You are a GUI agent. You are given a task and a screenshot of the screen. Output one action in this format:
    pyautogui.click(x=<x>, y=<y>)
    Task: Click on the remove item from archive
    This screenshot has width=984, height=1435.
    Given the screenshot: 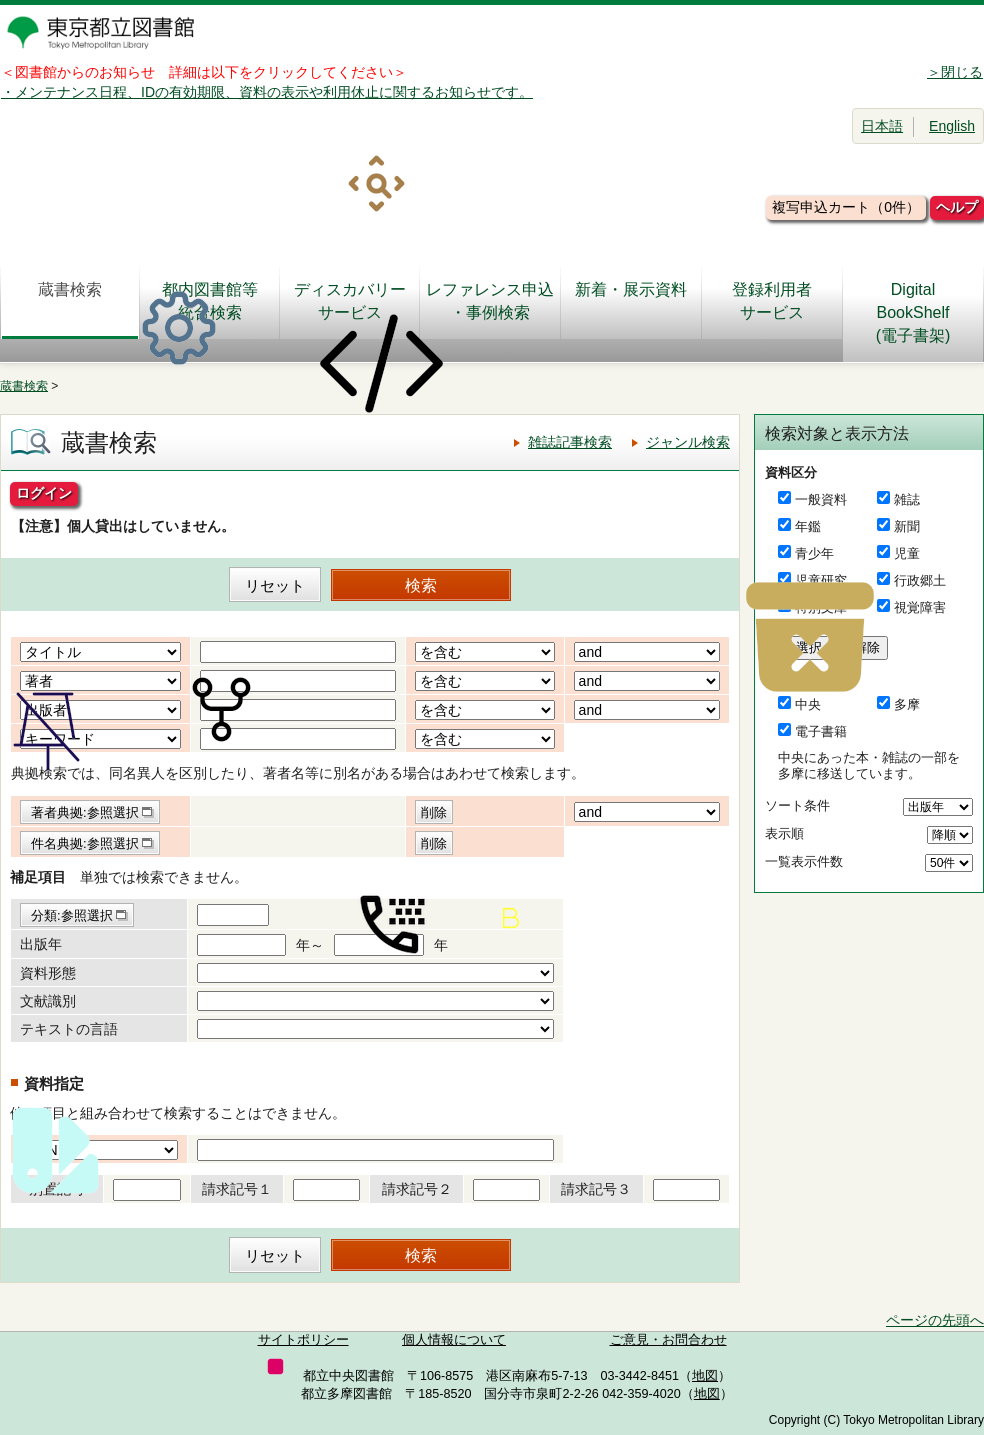 What is the action you would take?
    pyautogui.click(x=810, y=637)
    